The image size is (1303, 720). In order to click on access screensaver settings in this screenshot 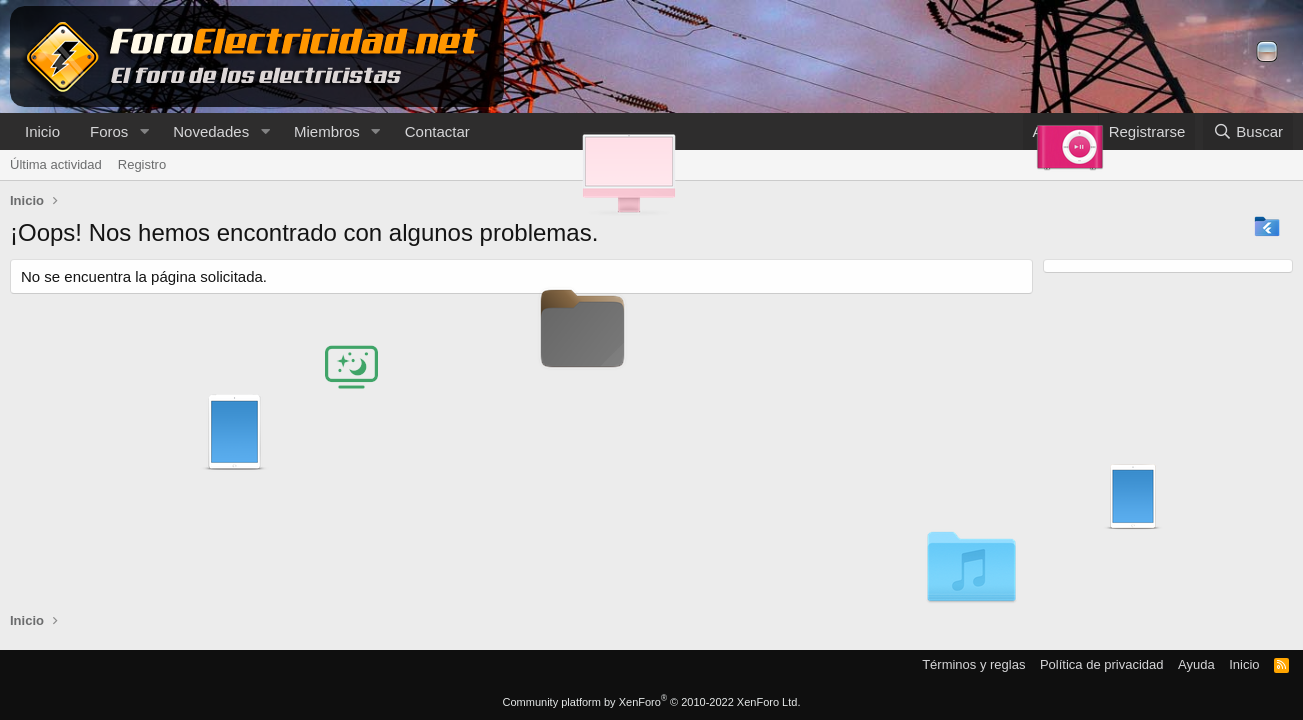, I will do `click(351, 365)`.